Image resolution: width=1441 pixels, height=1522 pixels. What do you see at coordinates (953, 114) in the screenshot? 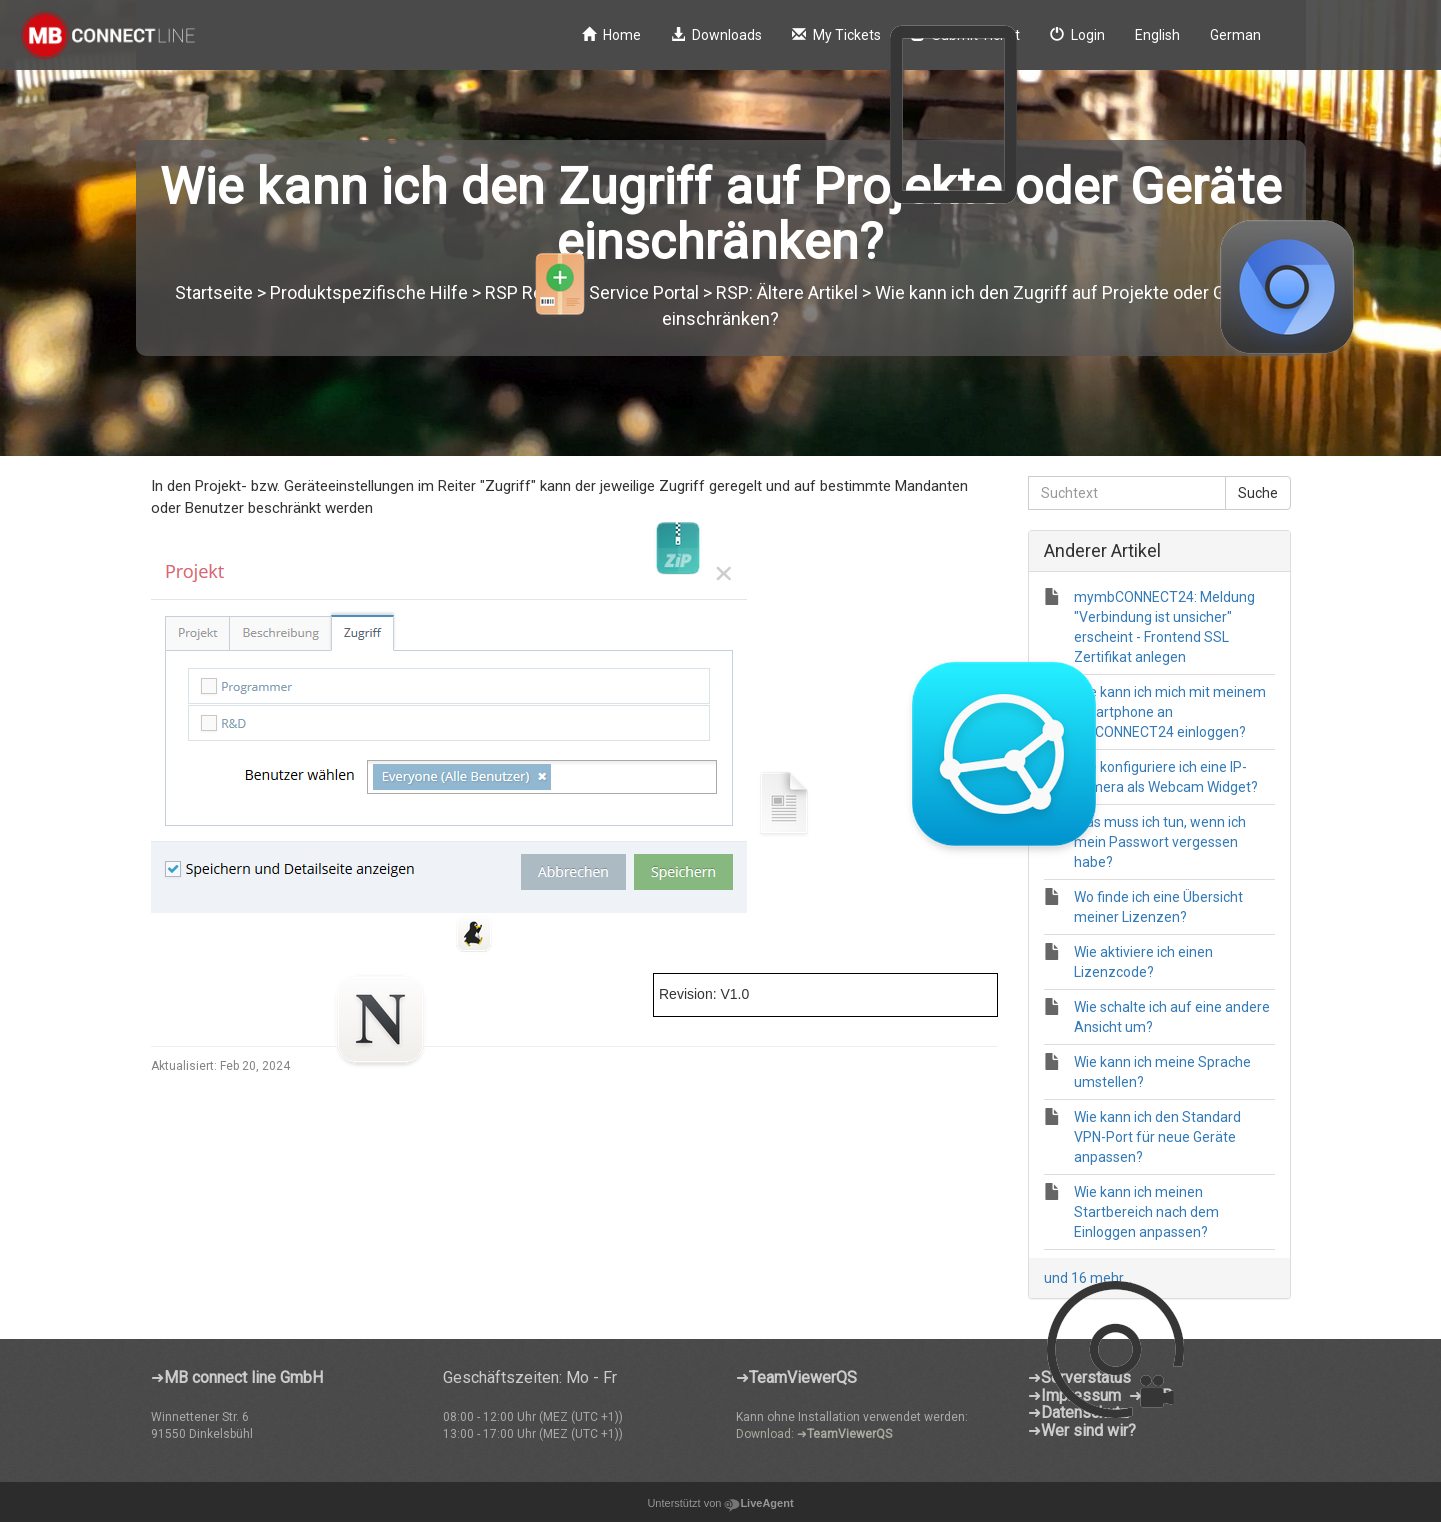
I see `indicates a tablet or touch-screen device` at bounding box center [953, 114].